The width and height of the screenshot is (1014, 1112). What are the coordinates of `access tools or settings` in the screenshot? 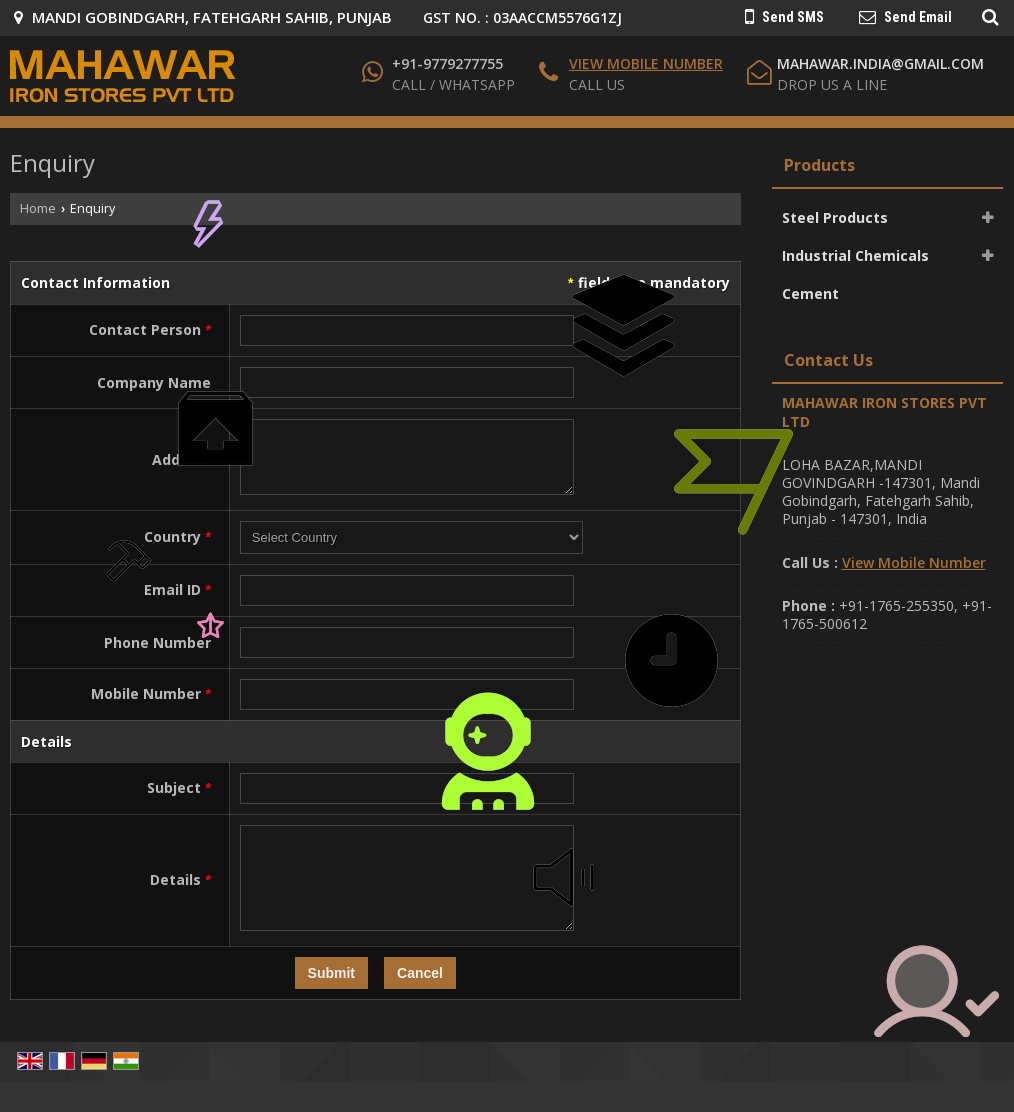 It's located at (126, 561).